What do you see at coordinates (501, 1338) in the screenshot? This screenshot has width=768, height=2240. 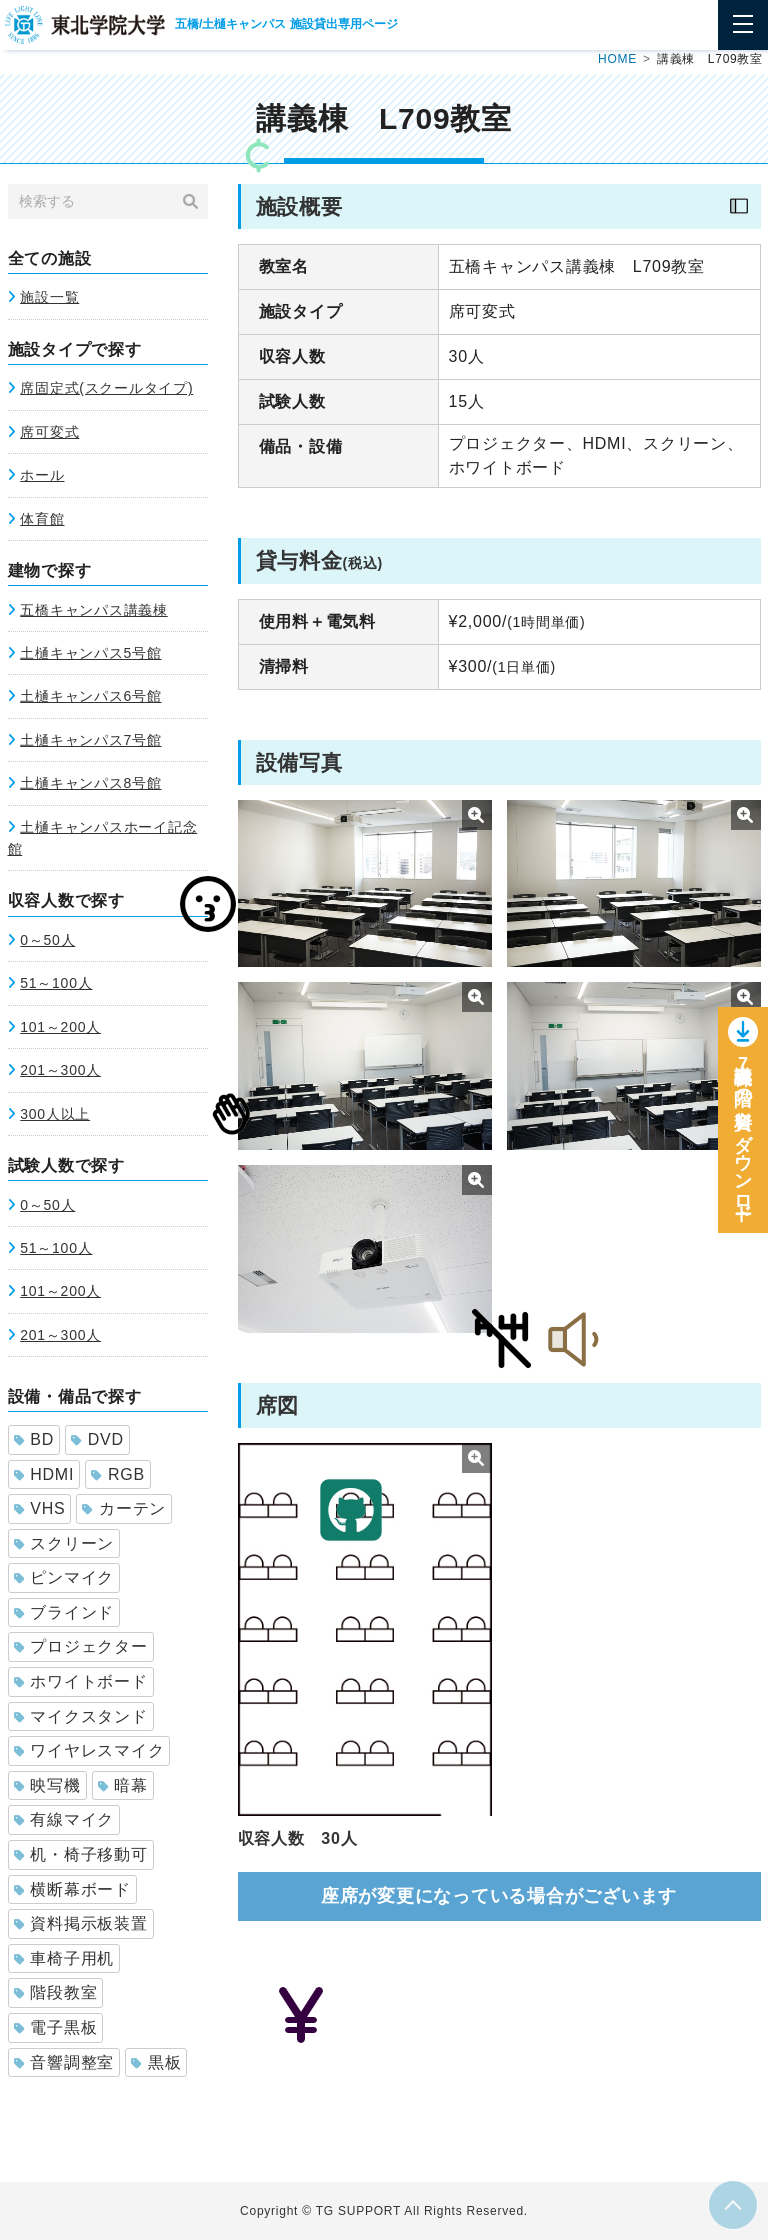 I see `indicates no signal or connection unavailable` at bounding box center [501, 1338].